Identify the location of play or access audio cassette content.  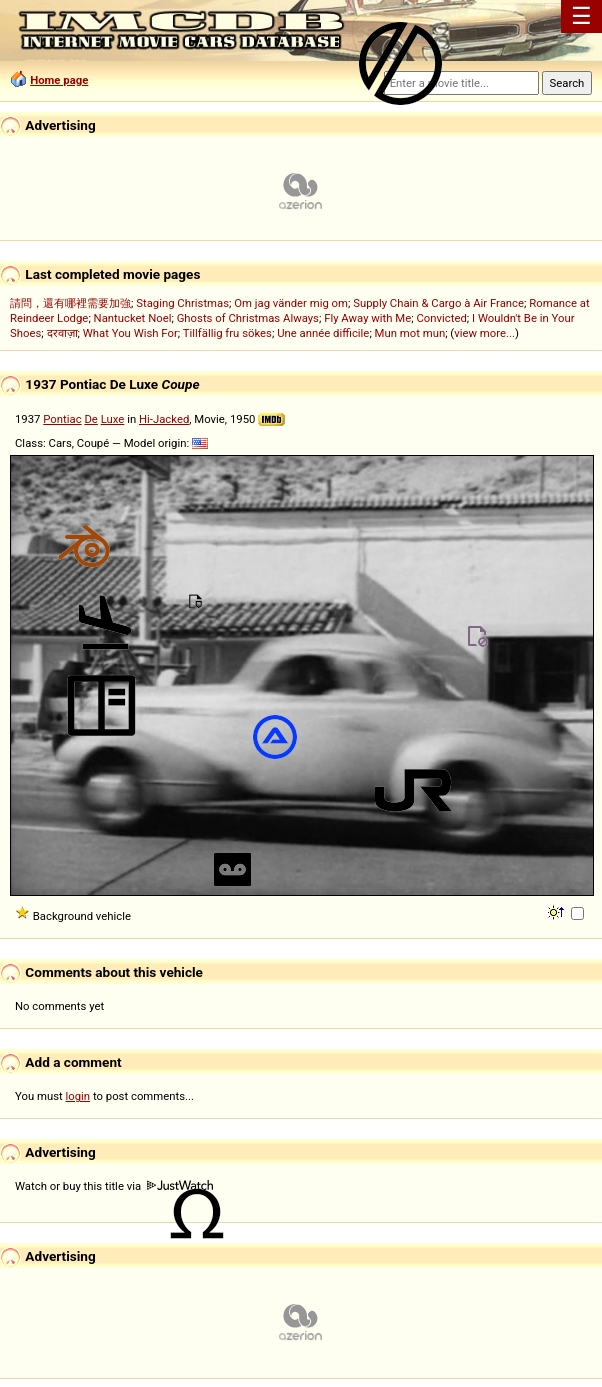
(232, 869).